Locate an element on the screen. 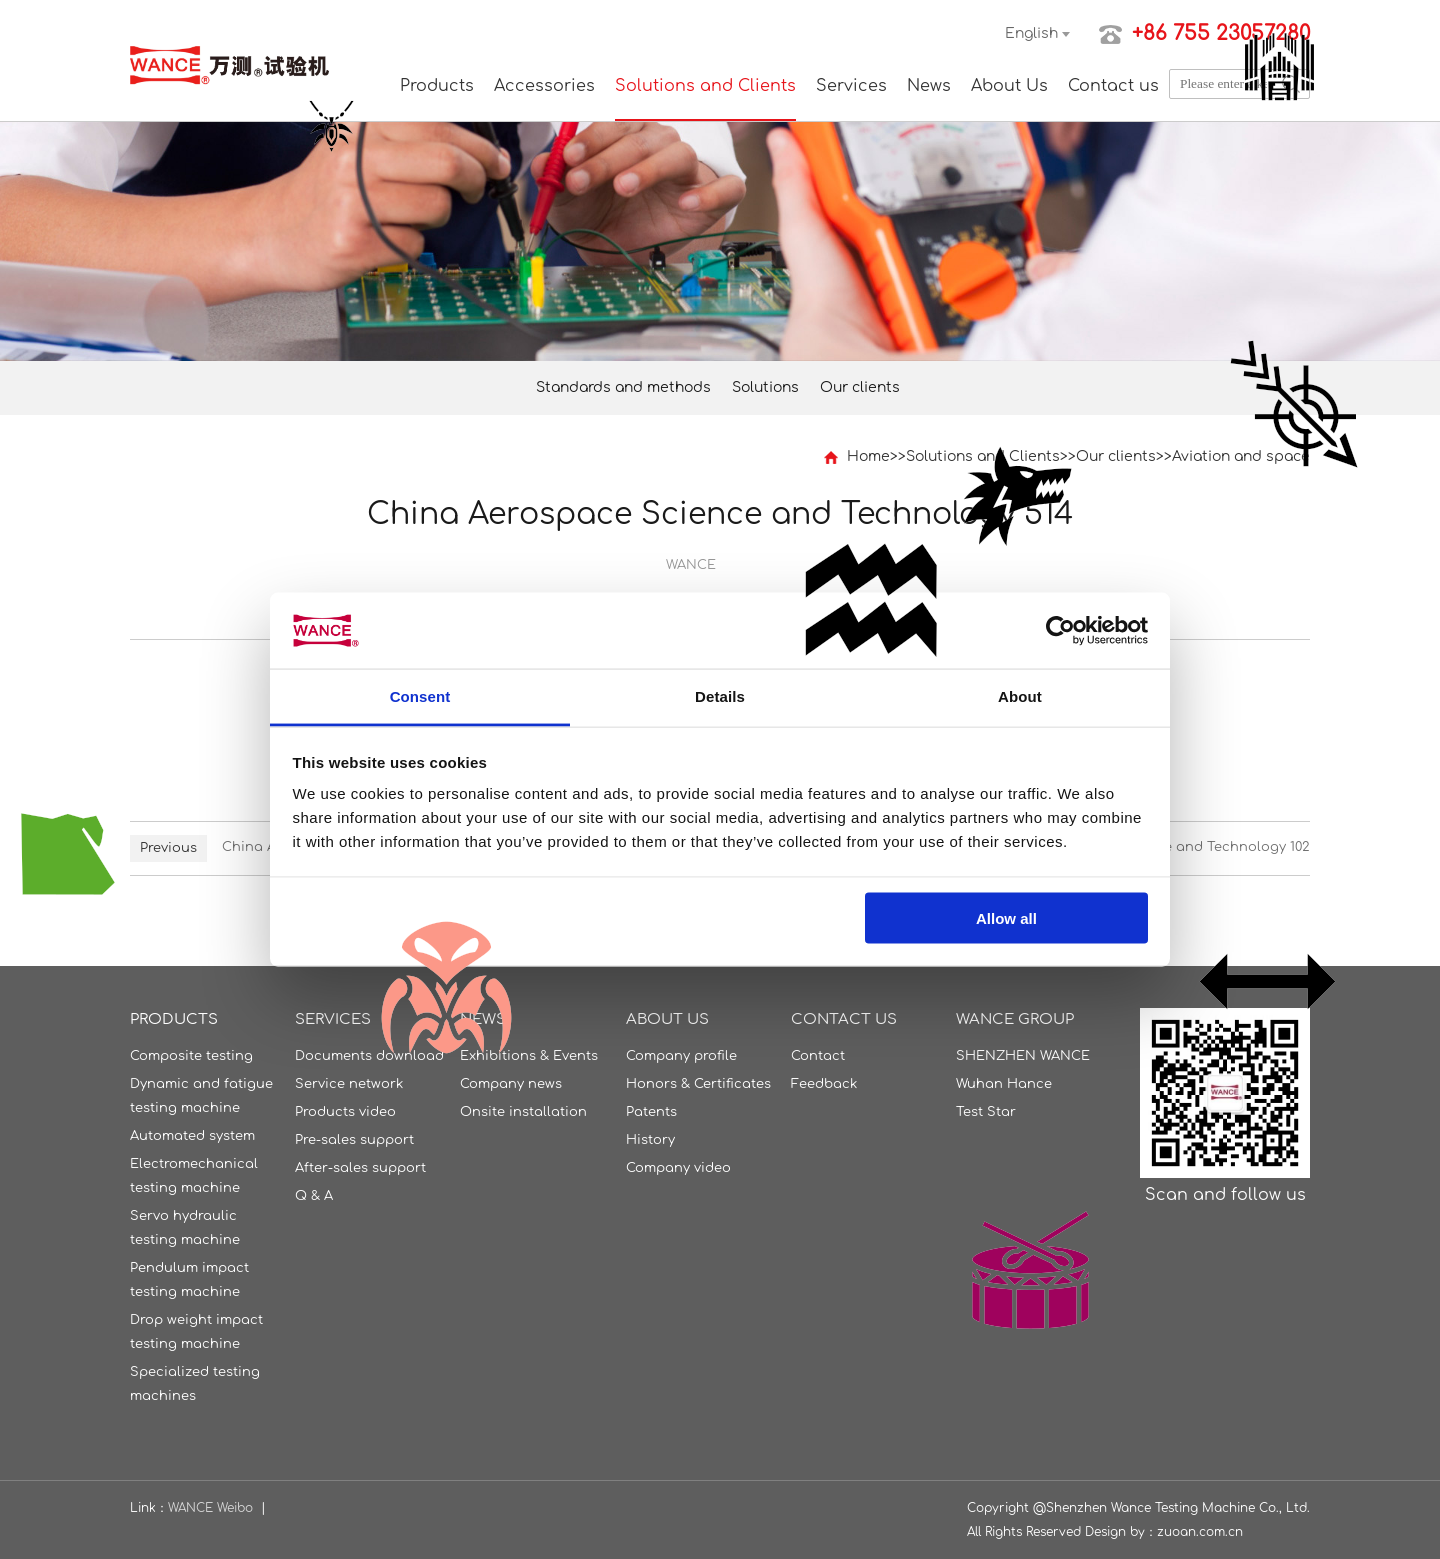 This screenshot has height=1559, width=1440. aquarius zodiac sign indicator is located at coordinates (871, 599).